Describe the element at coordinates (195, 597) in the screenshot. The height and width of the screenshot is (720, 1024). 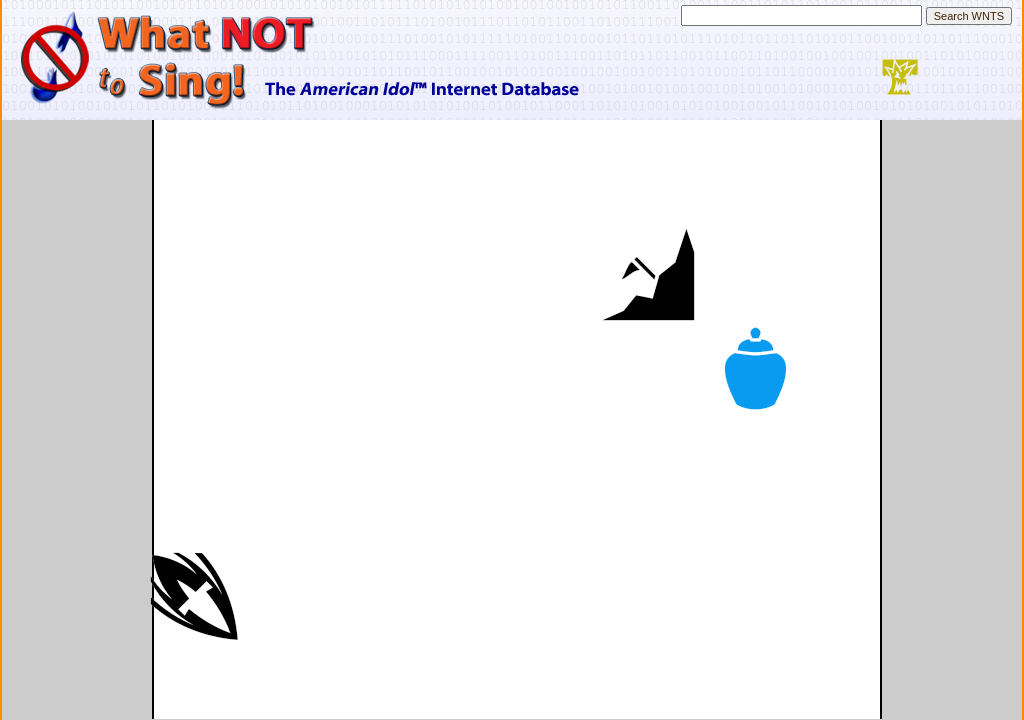
I see `throw or launch a dagger attack` at that location.